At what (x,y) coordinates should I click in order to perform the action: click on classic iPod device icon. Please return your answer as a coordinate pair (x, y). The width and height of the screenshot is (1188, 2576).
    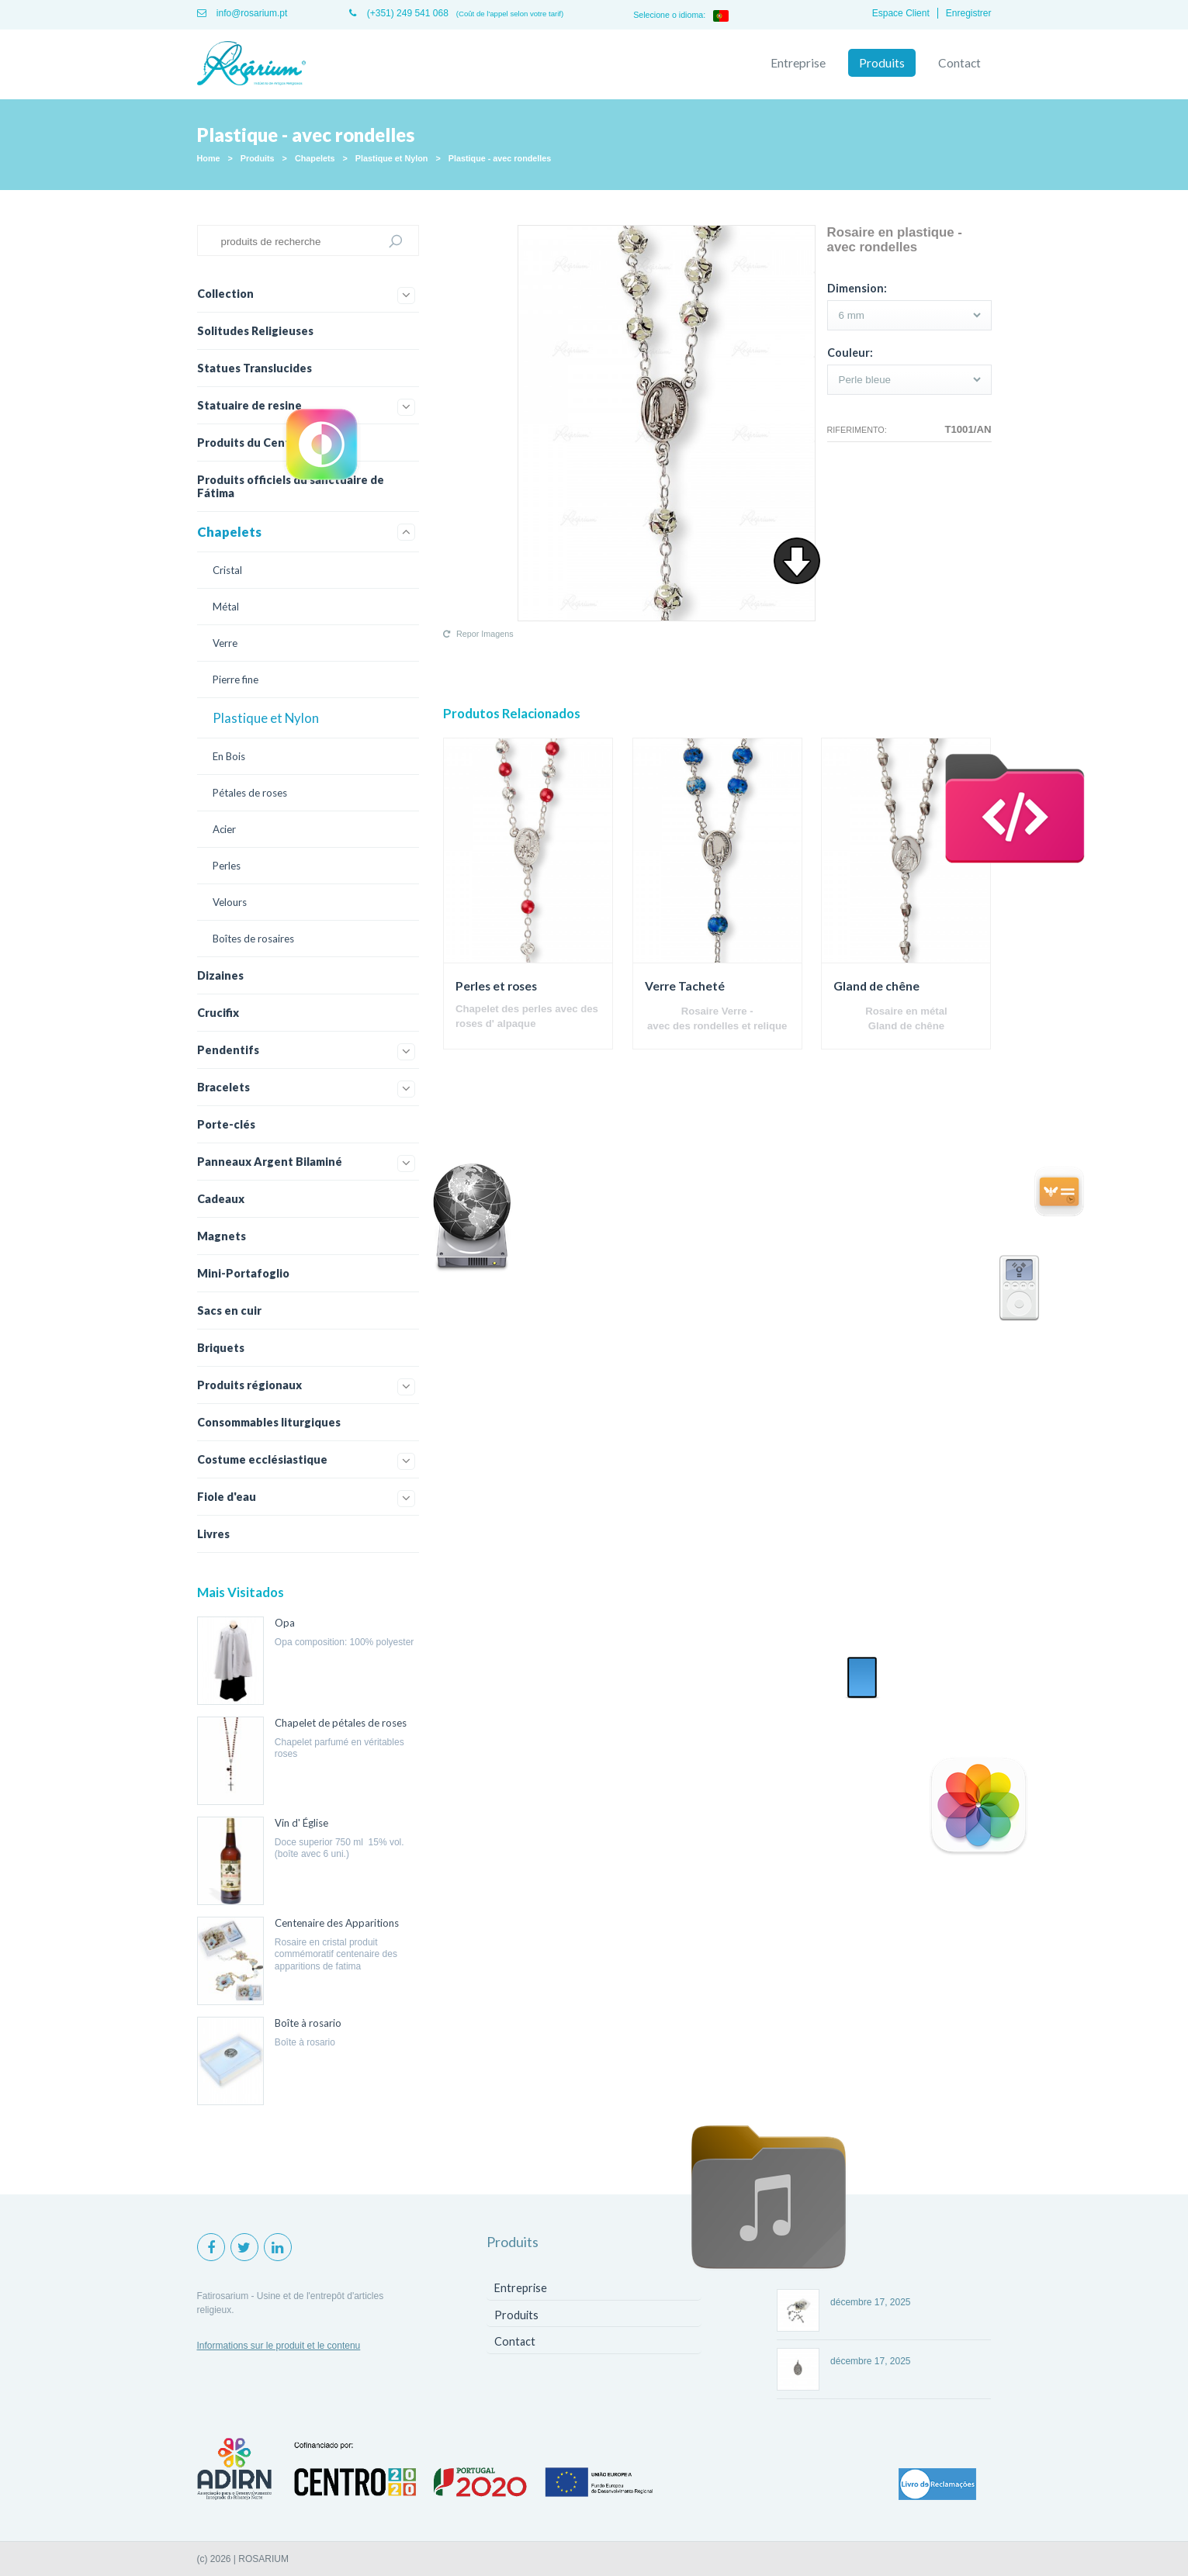
    Looking at the image, I should click on (1019, 1288).